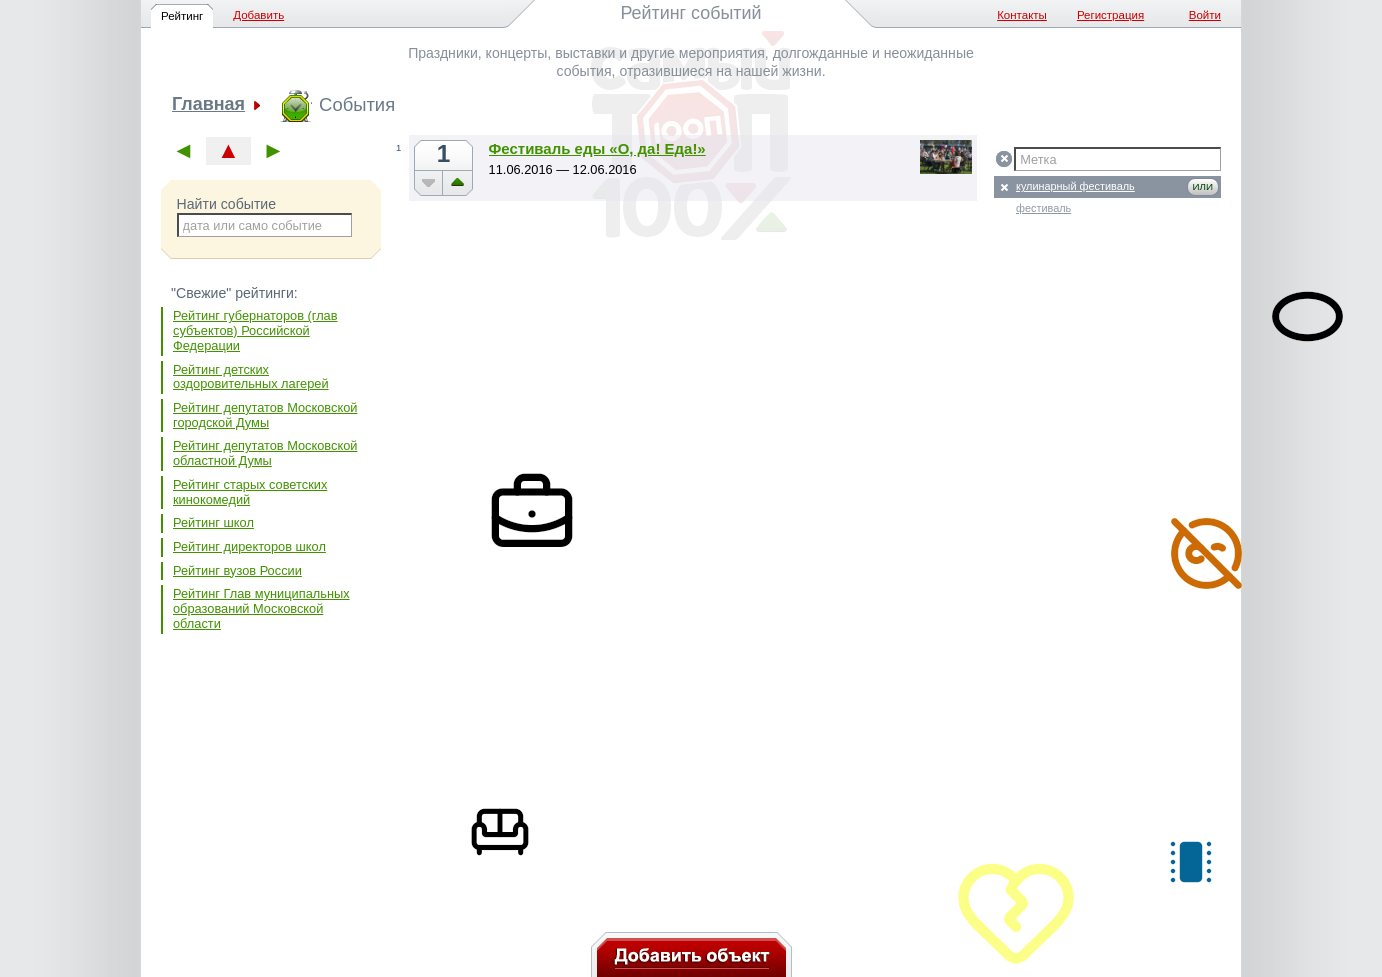 Image resolution: width=1382 pixels, height=977 pixels. I want to click on browse furniture or home decor items, so click(500, 832).